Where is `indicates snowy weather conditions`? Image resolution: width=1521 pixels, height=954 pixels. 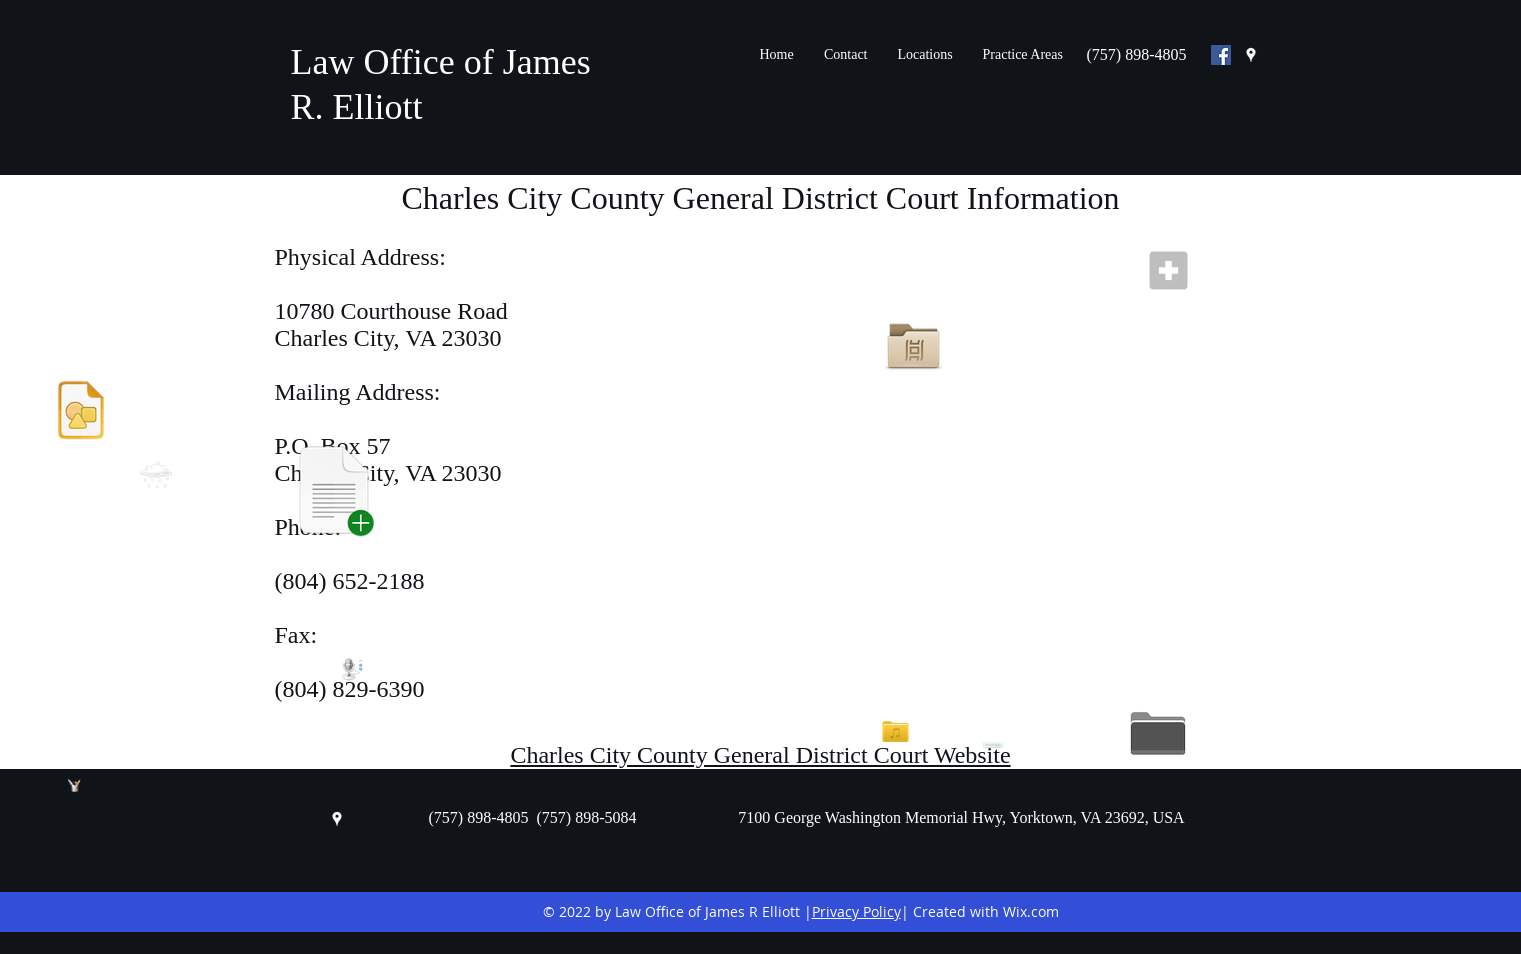
indicates snowy weather conditions is located at coordinates (156, 472).